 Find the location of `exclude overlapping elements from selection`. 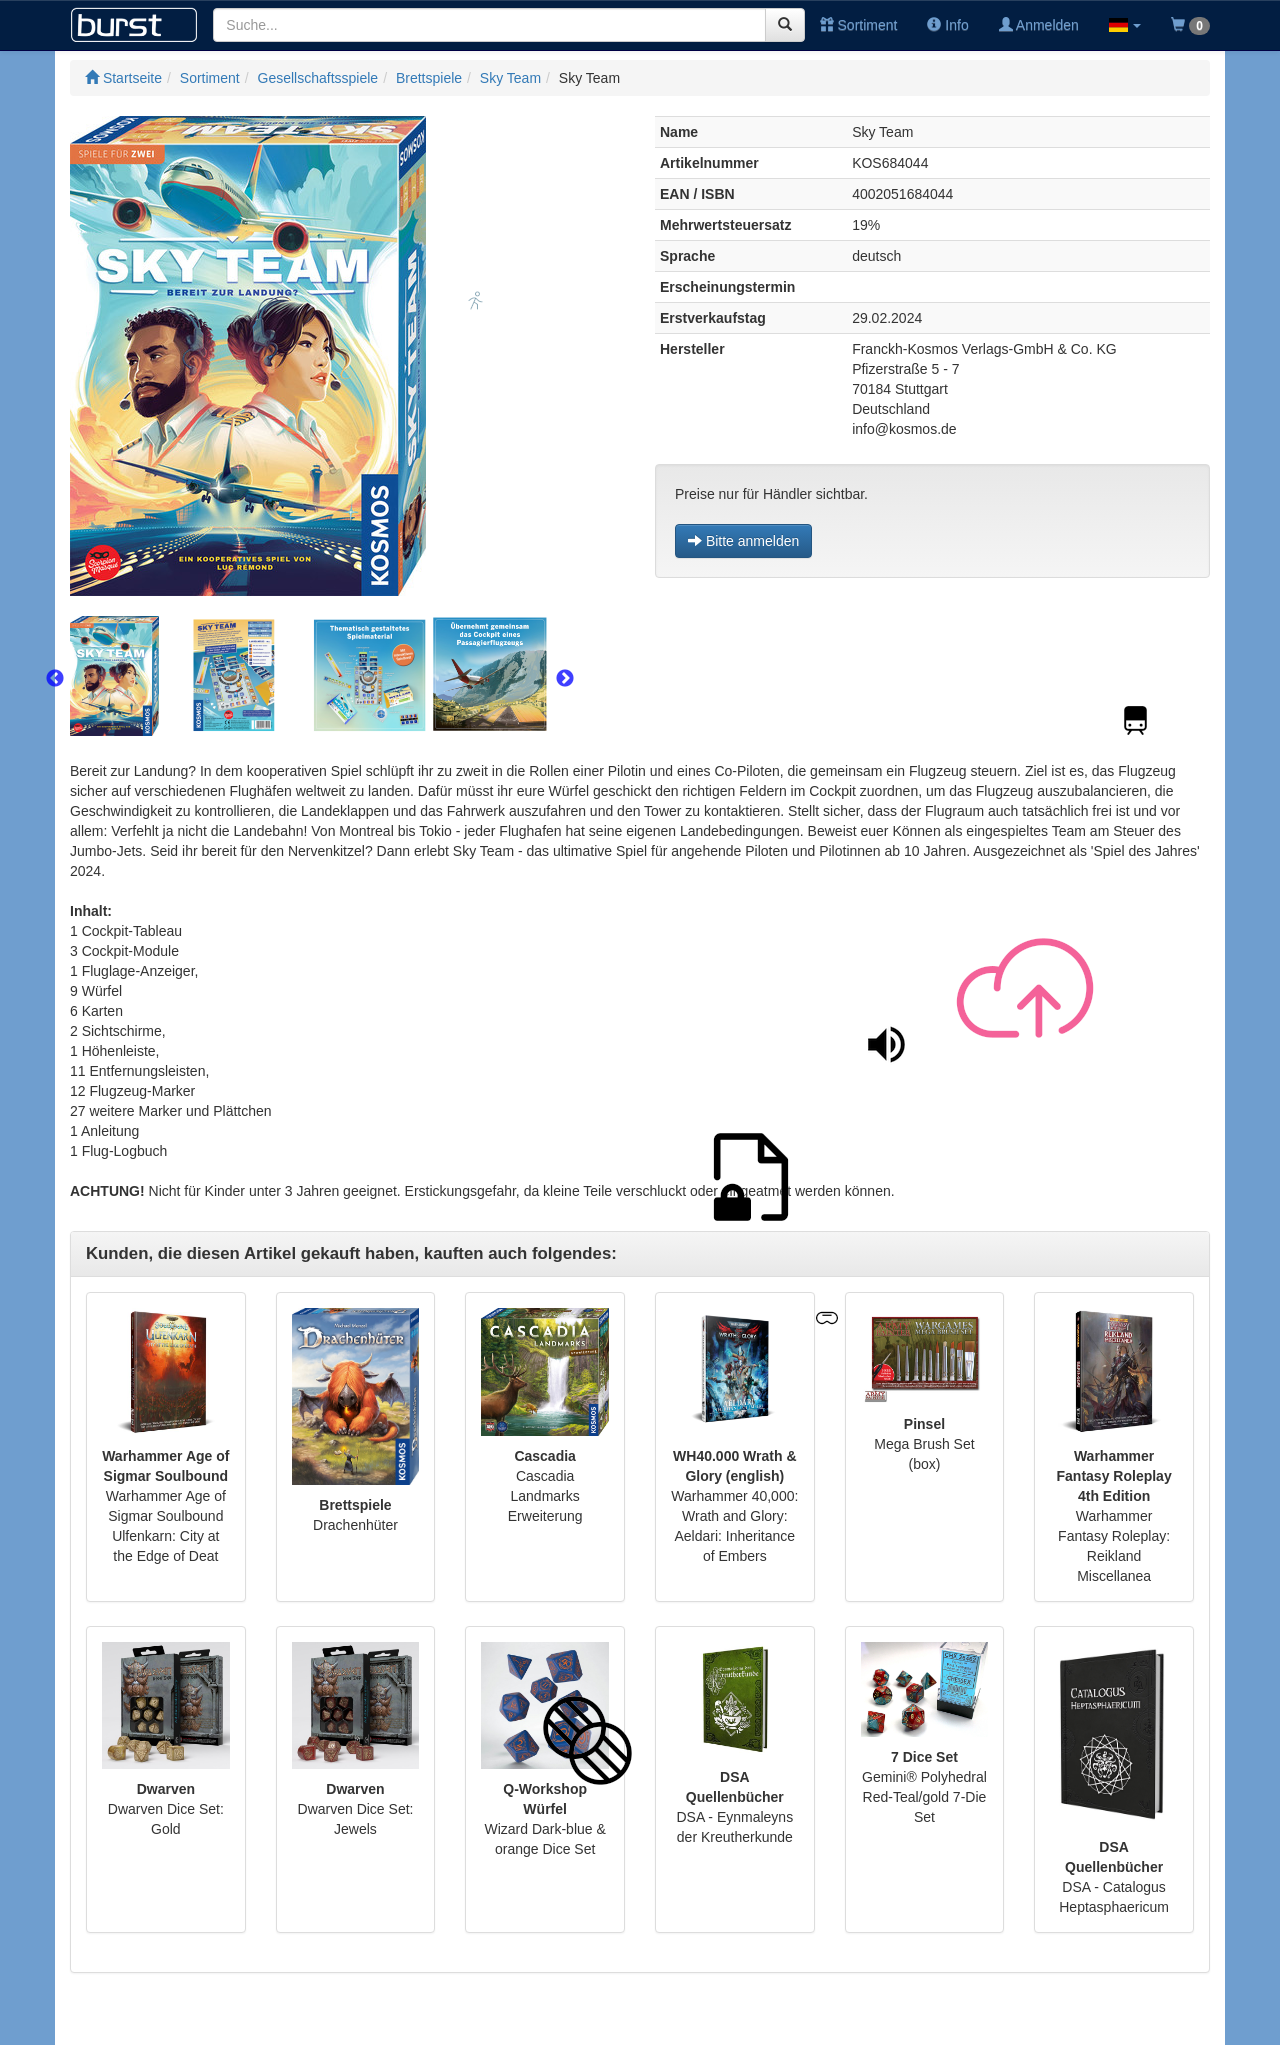

exclude overlapping elements from selection is located at coordinates (587, 1740).